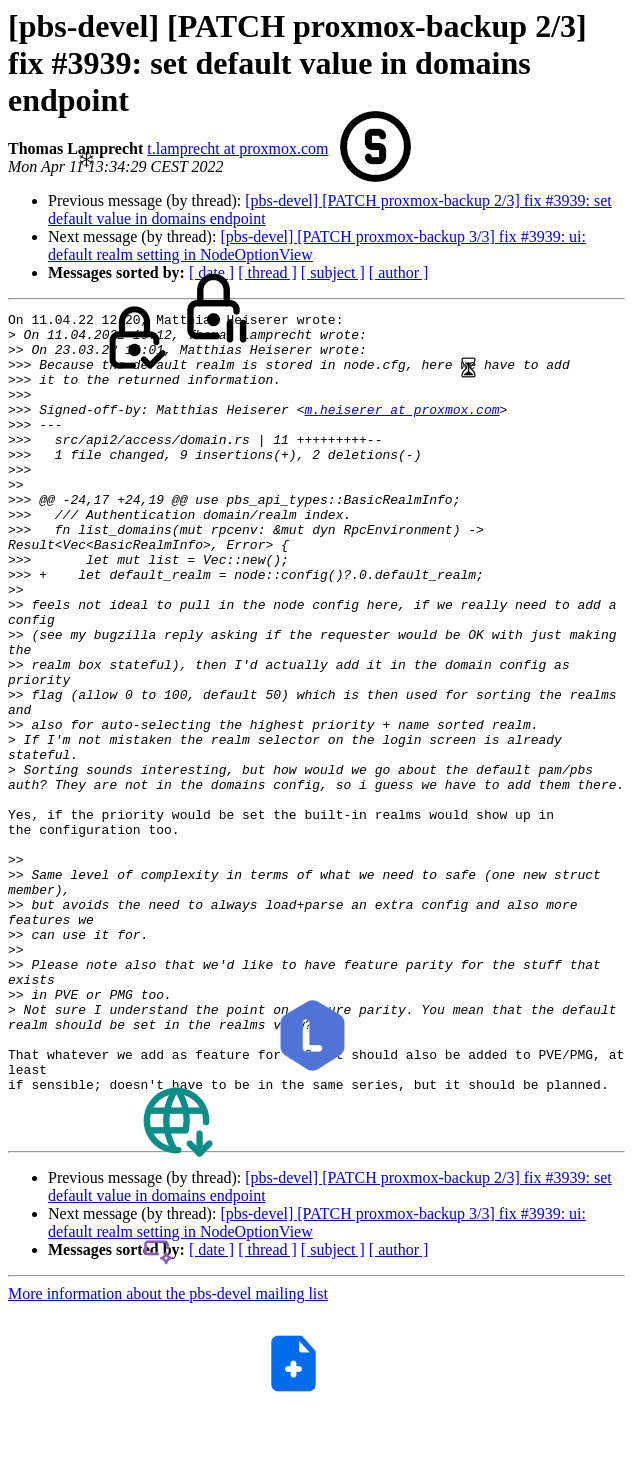 The width and height of the screenshot is (633, 1476). I want to click on indicates cold or winter weather conditions, so click(86, 159).